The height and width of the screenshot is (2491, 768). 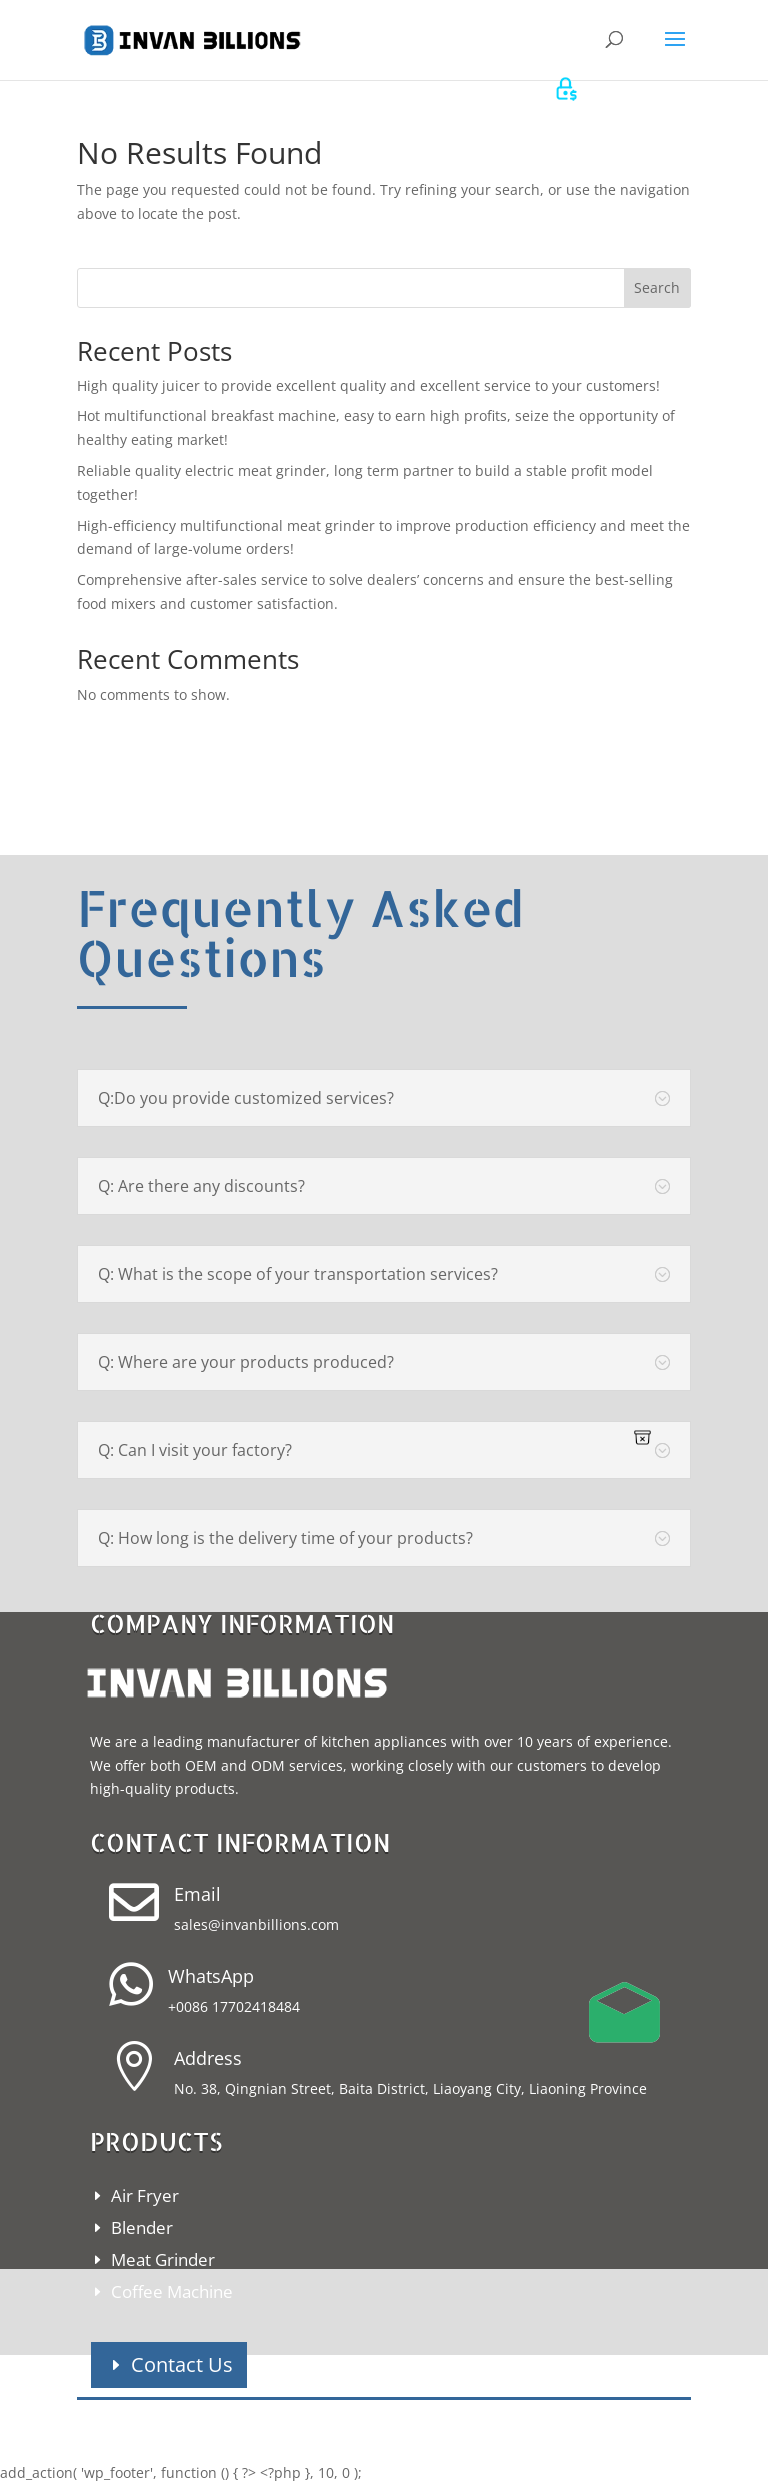 I want to click on remove item from archive, so click(x=642, y=1437).